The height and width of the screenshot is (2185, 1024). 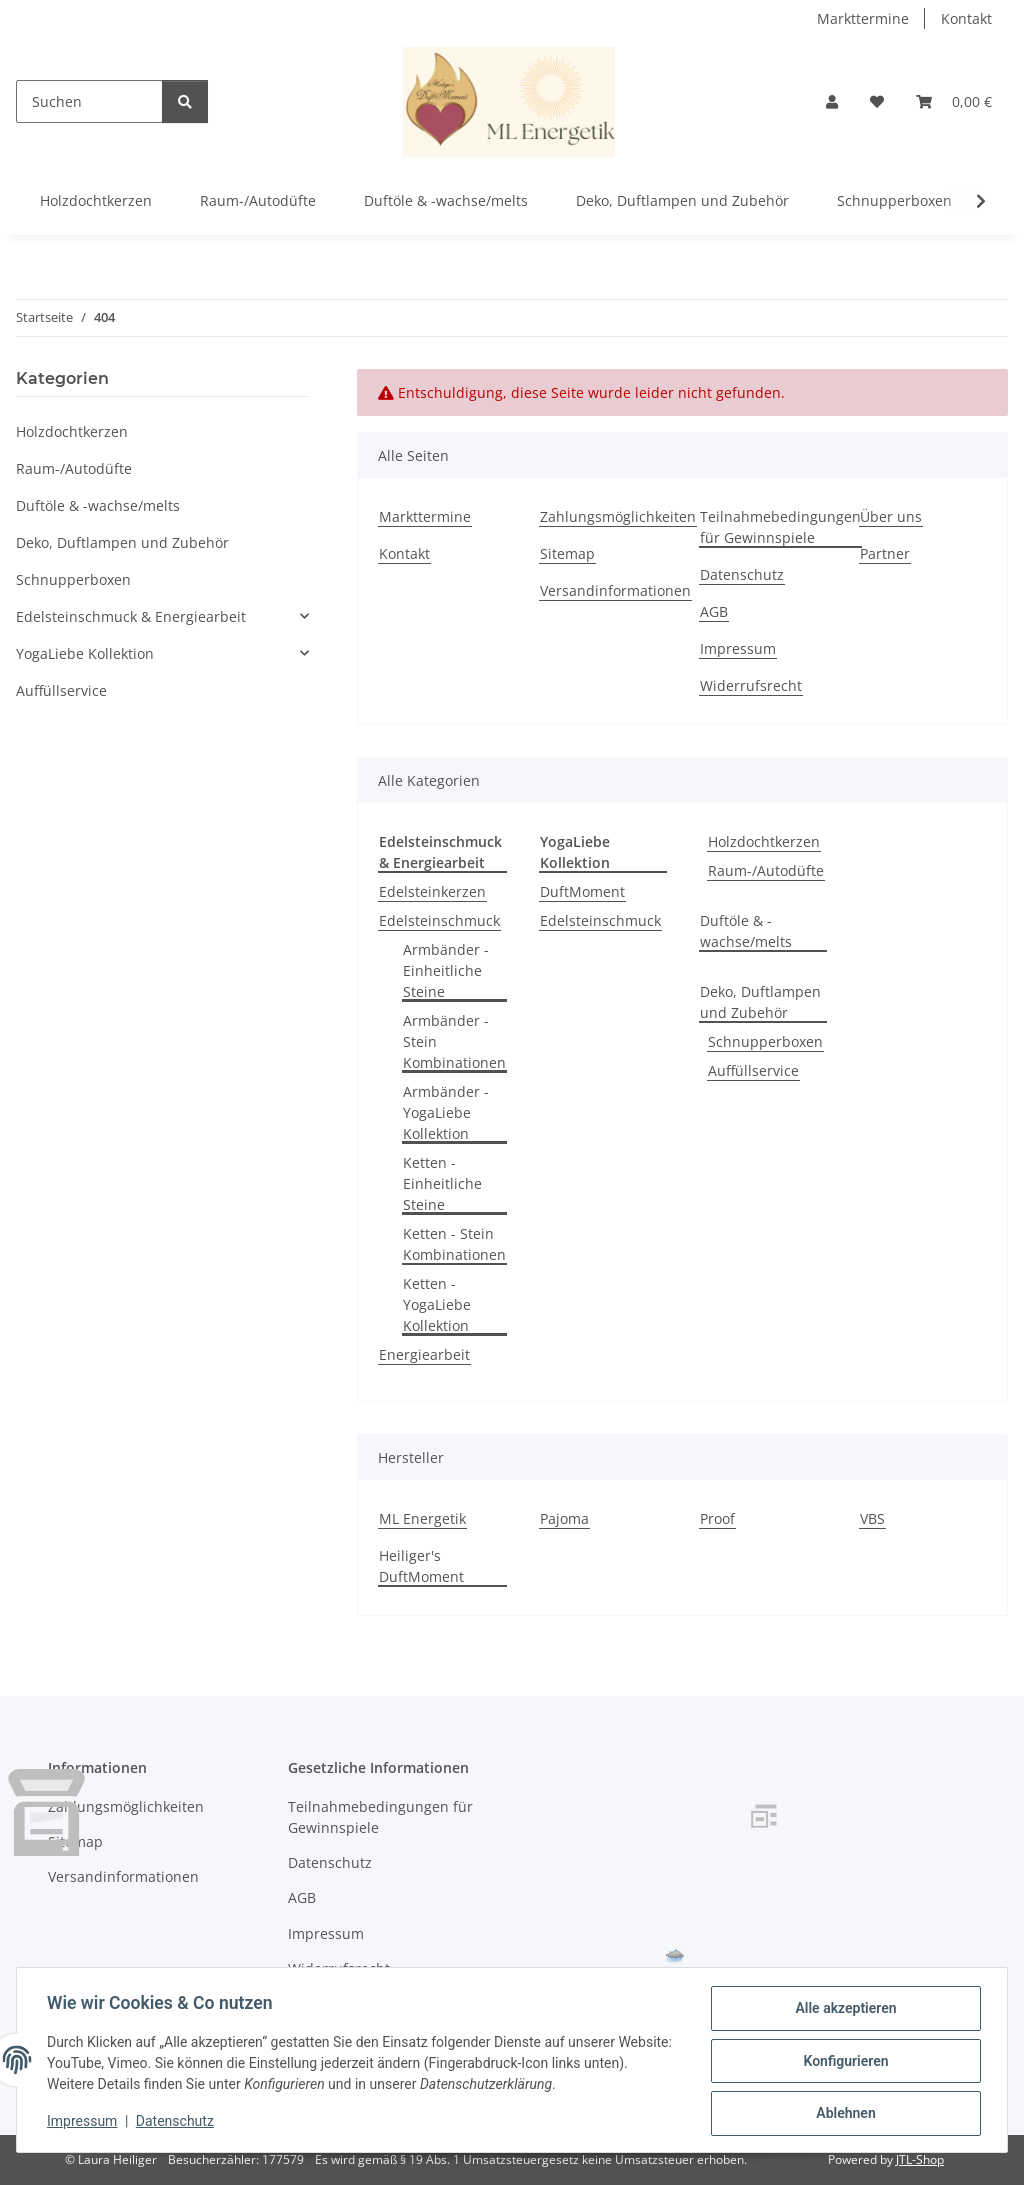 I want to click on indicates rainy weather conditions, so click(x=675, y=1955).